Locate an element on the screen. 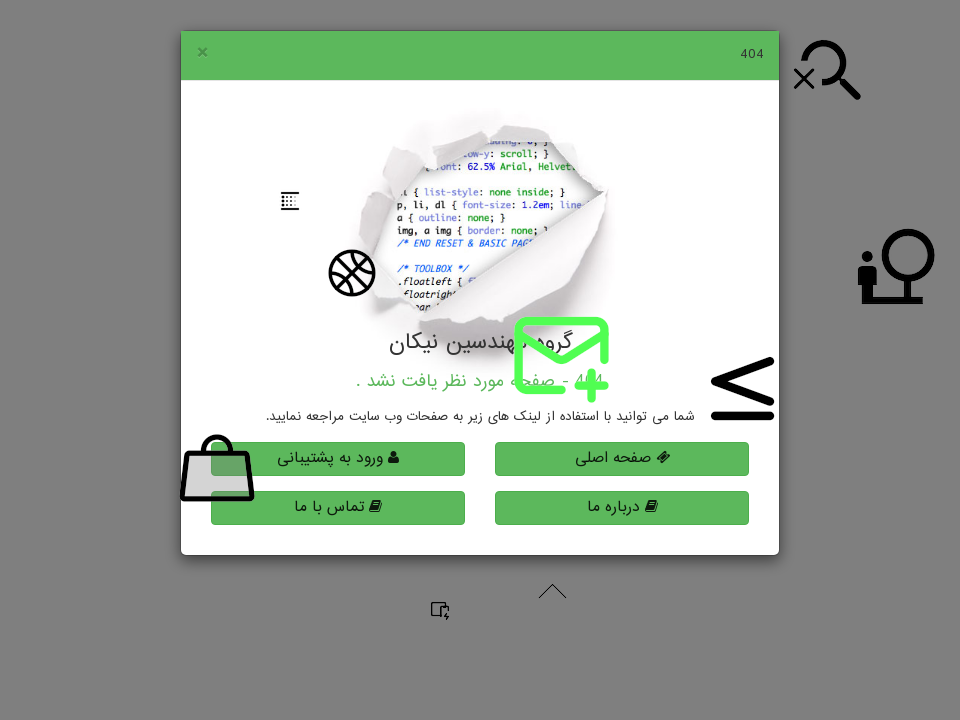 This screenshot has height=720, width=960. apply linear blur effect to image is located at coordinates (290, 201).